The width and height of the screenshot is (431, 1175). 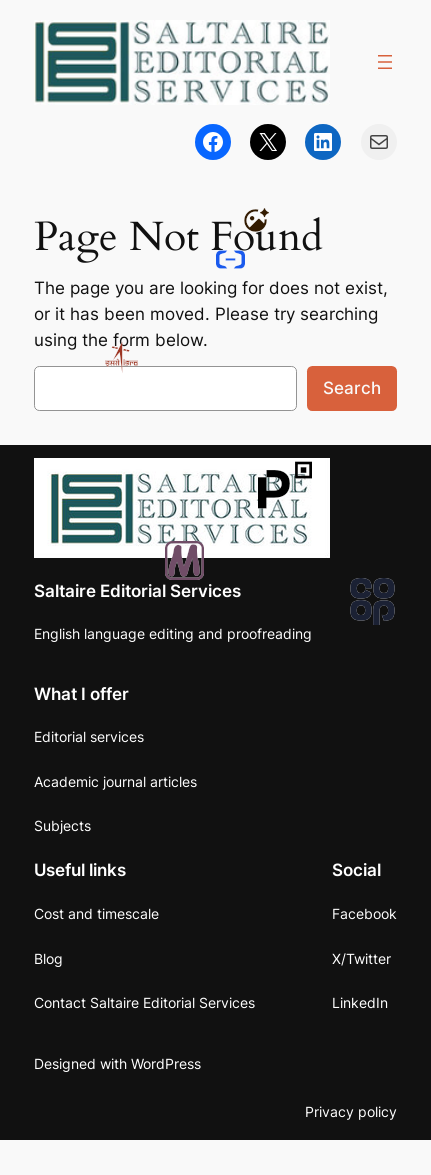 I want to click on Alibaba Cloud service or product, so click(x=230, y=259).